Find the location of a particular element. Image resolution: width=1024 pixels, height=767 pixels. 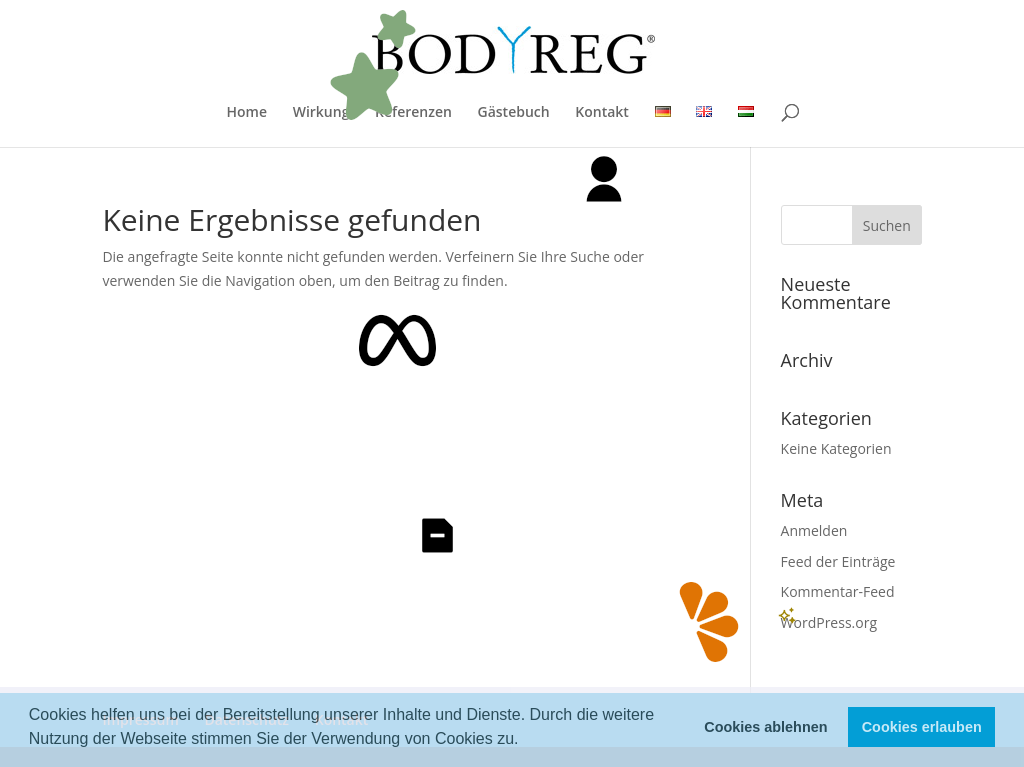

Meta company logo is located at coordinates (397, 340).